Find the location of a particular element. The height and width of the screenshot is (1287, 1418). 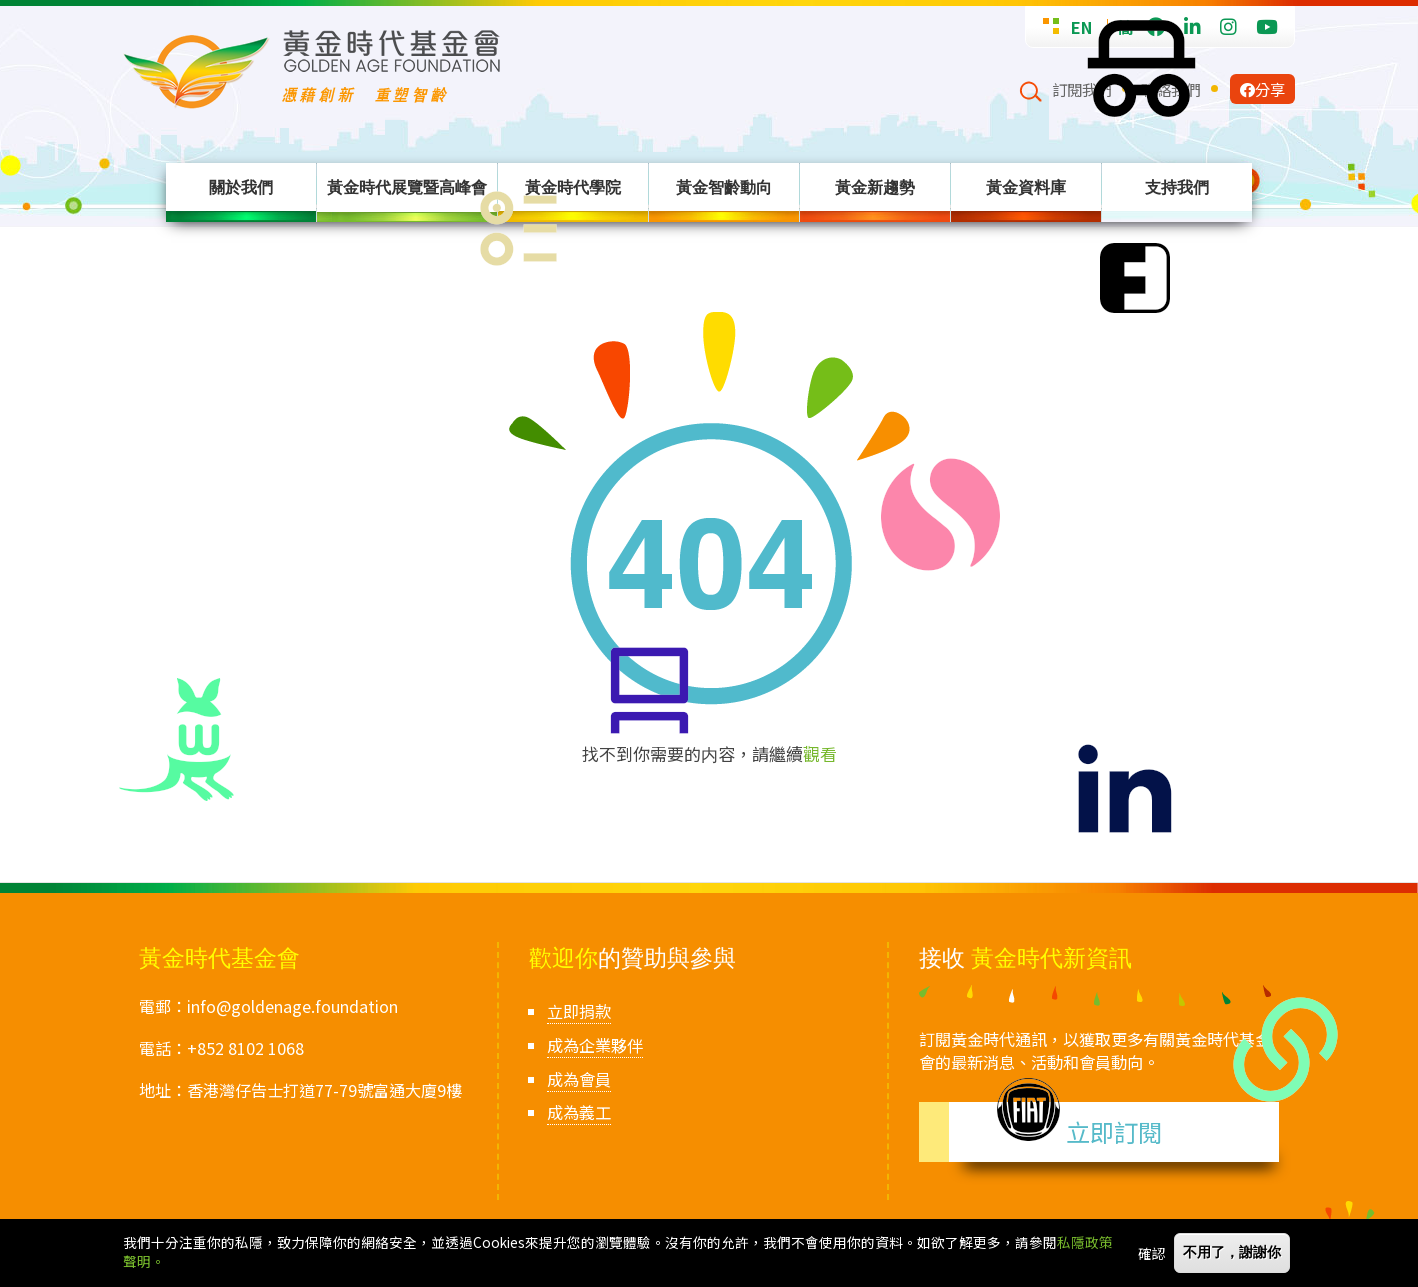

incognito or private browsing mode is located at coordinates (1141, 68).